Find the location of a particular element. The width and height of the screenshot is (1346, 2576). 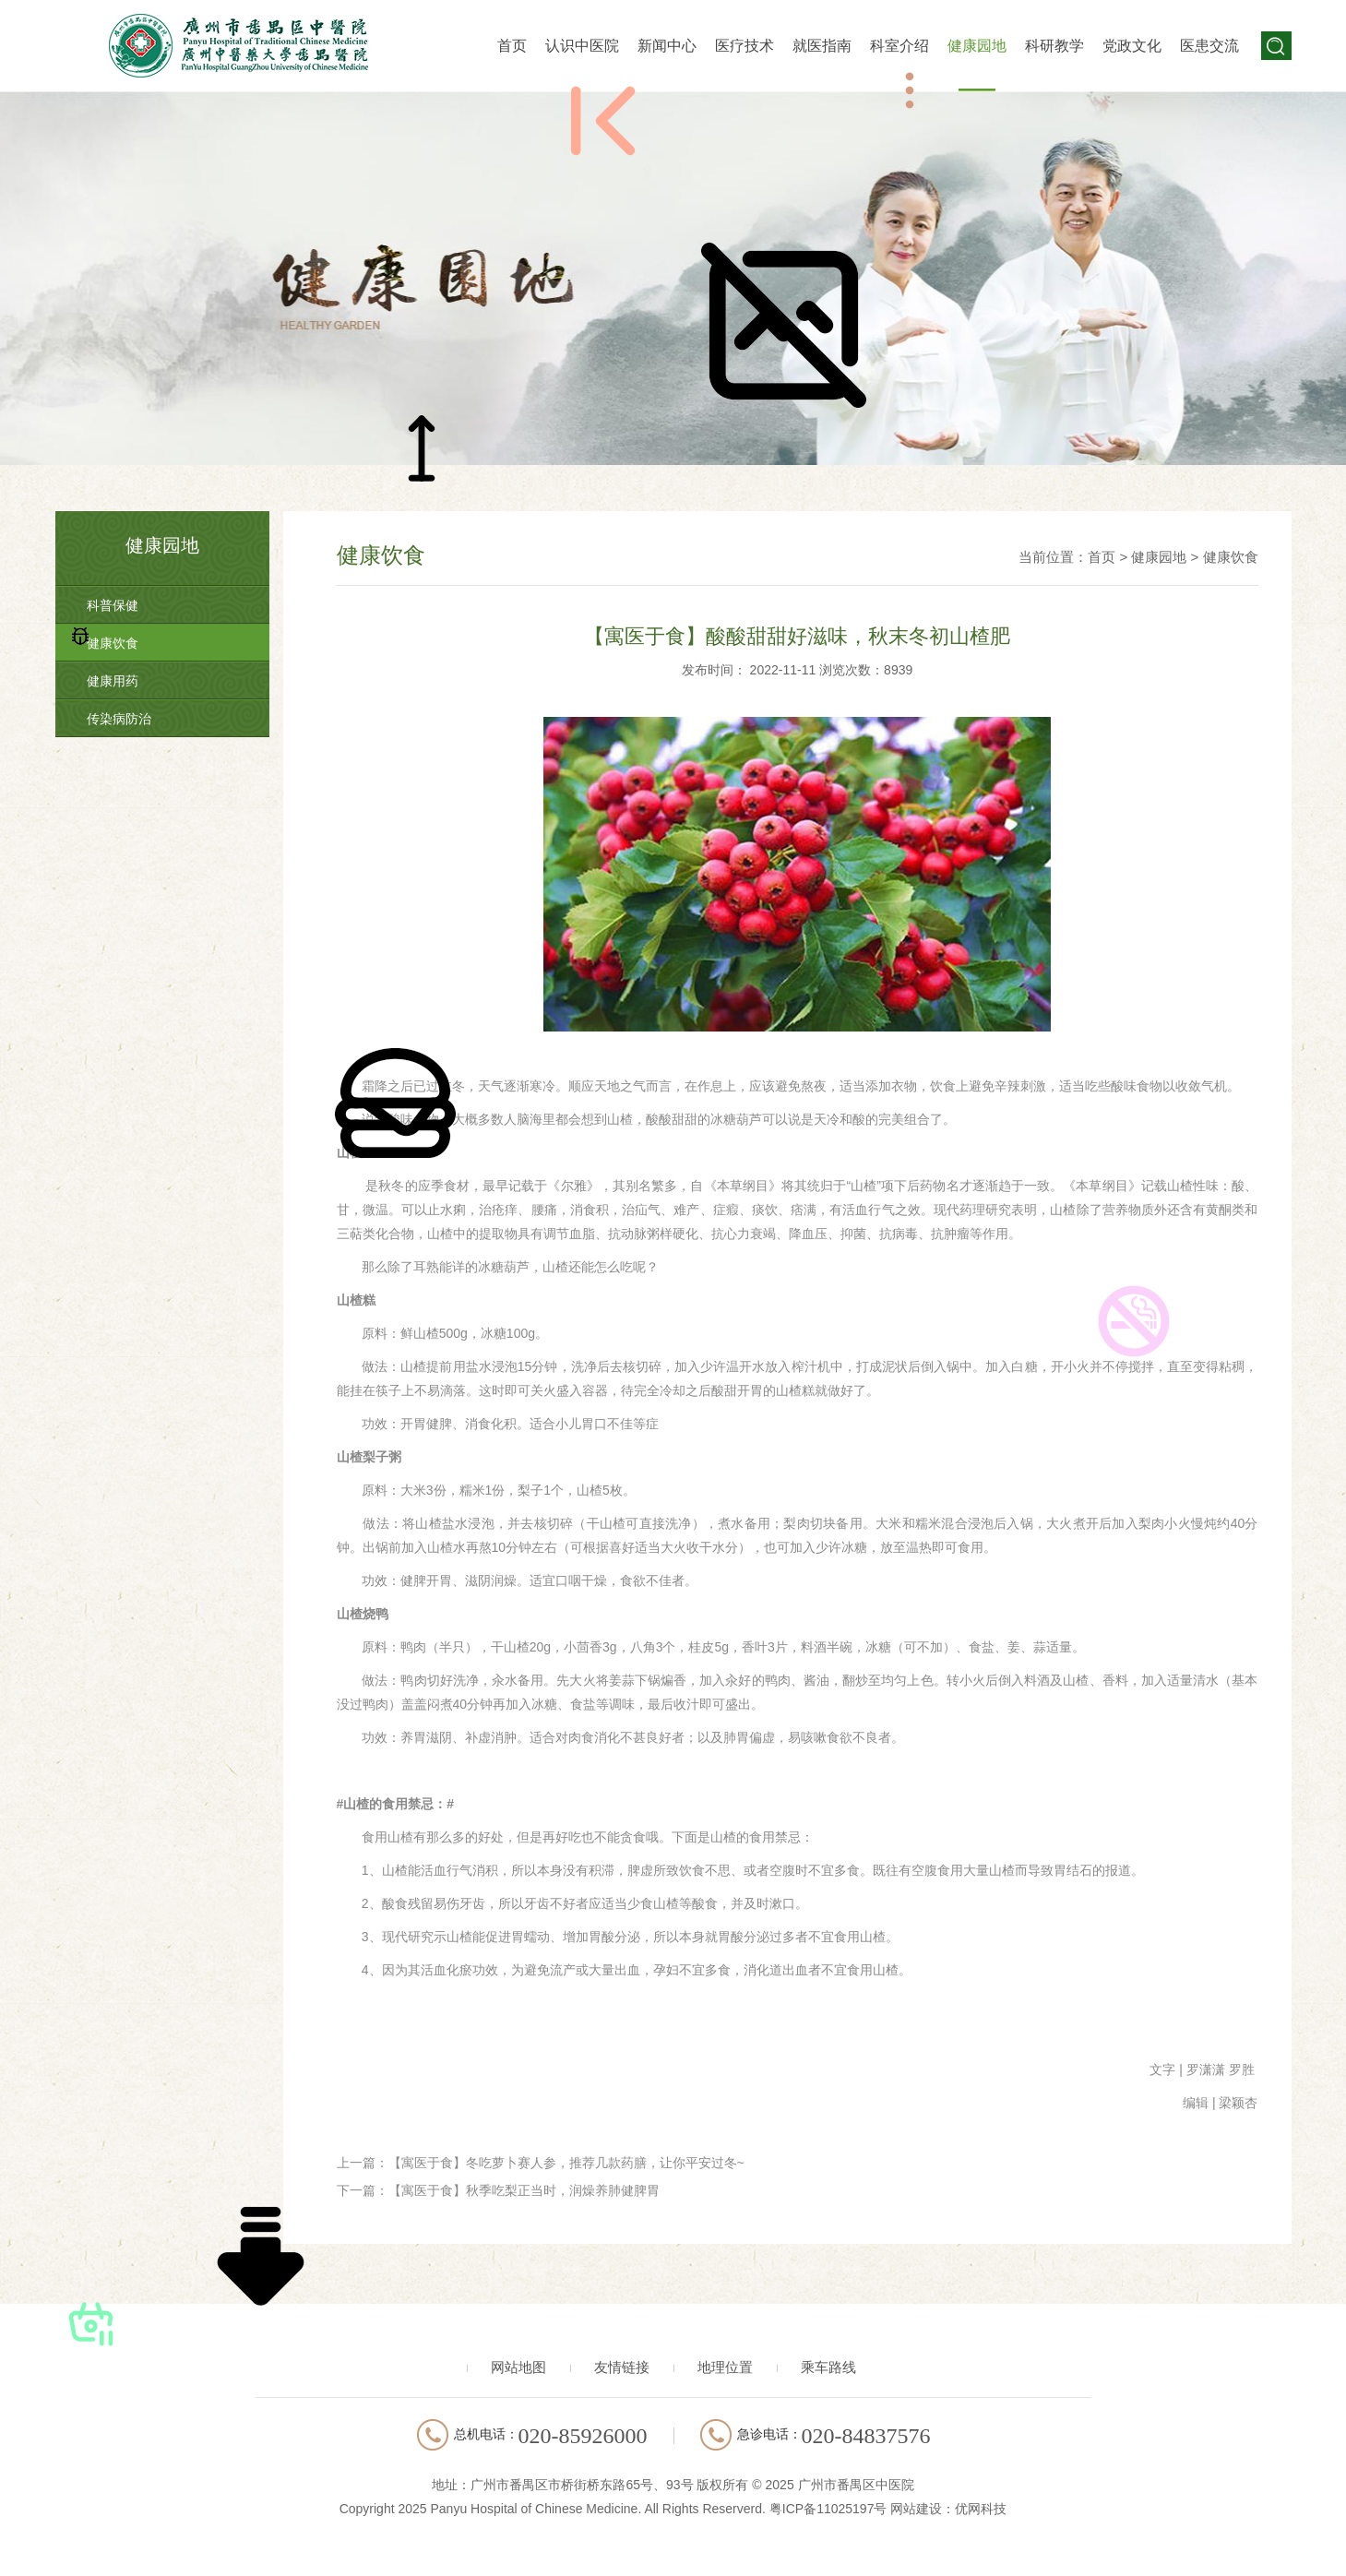

indicates a no smoking zone or policy is located at coordinates (1134, 1321).